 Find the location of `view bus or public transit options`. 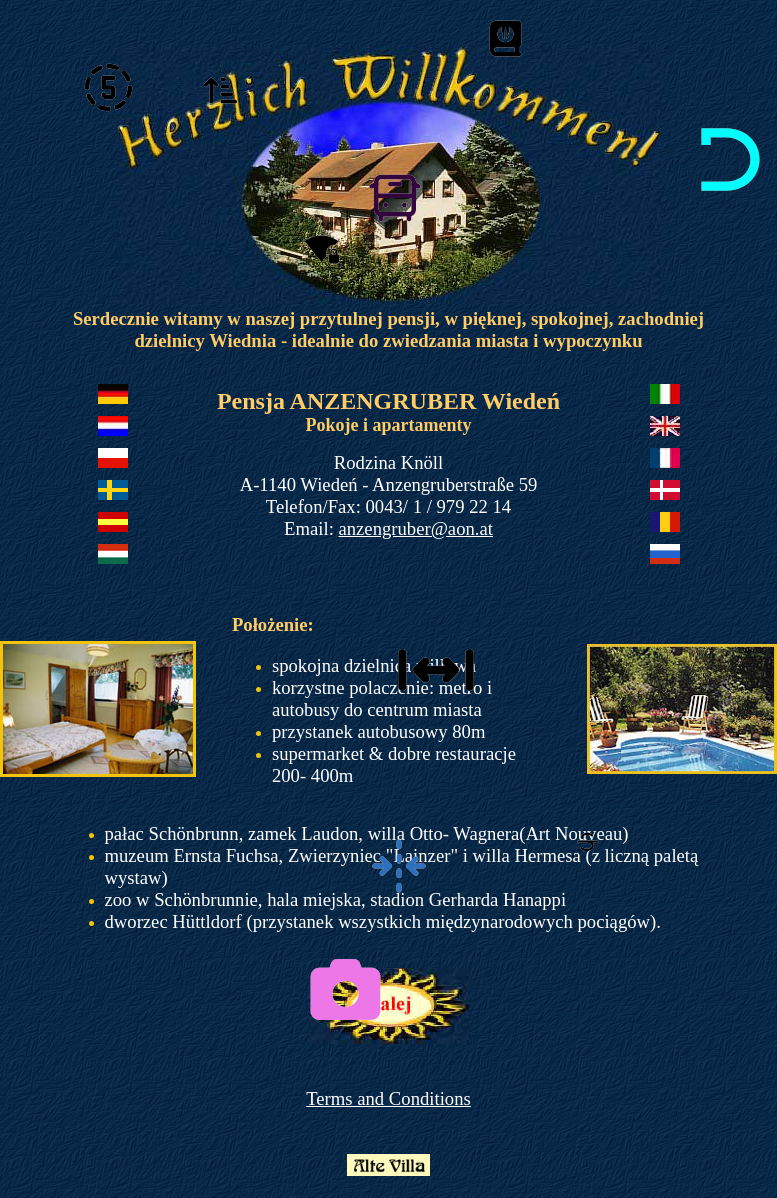

view bus or public transit options is located at coordinates (395, 198).